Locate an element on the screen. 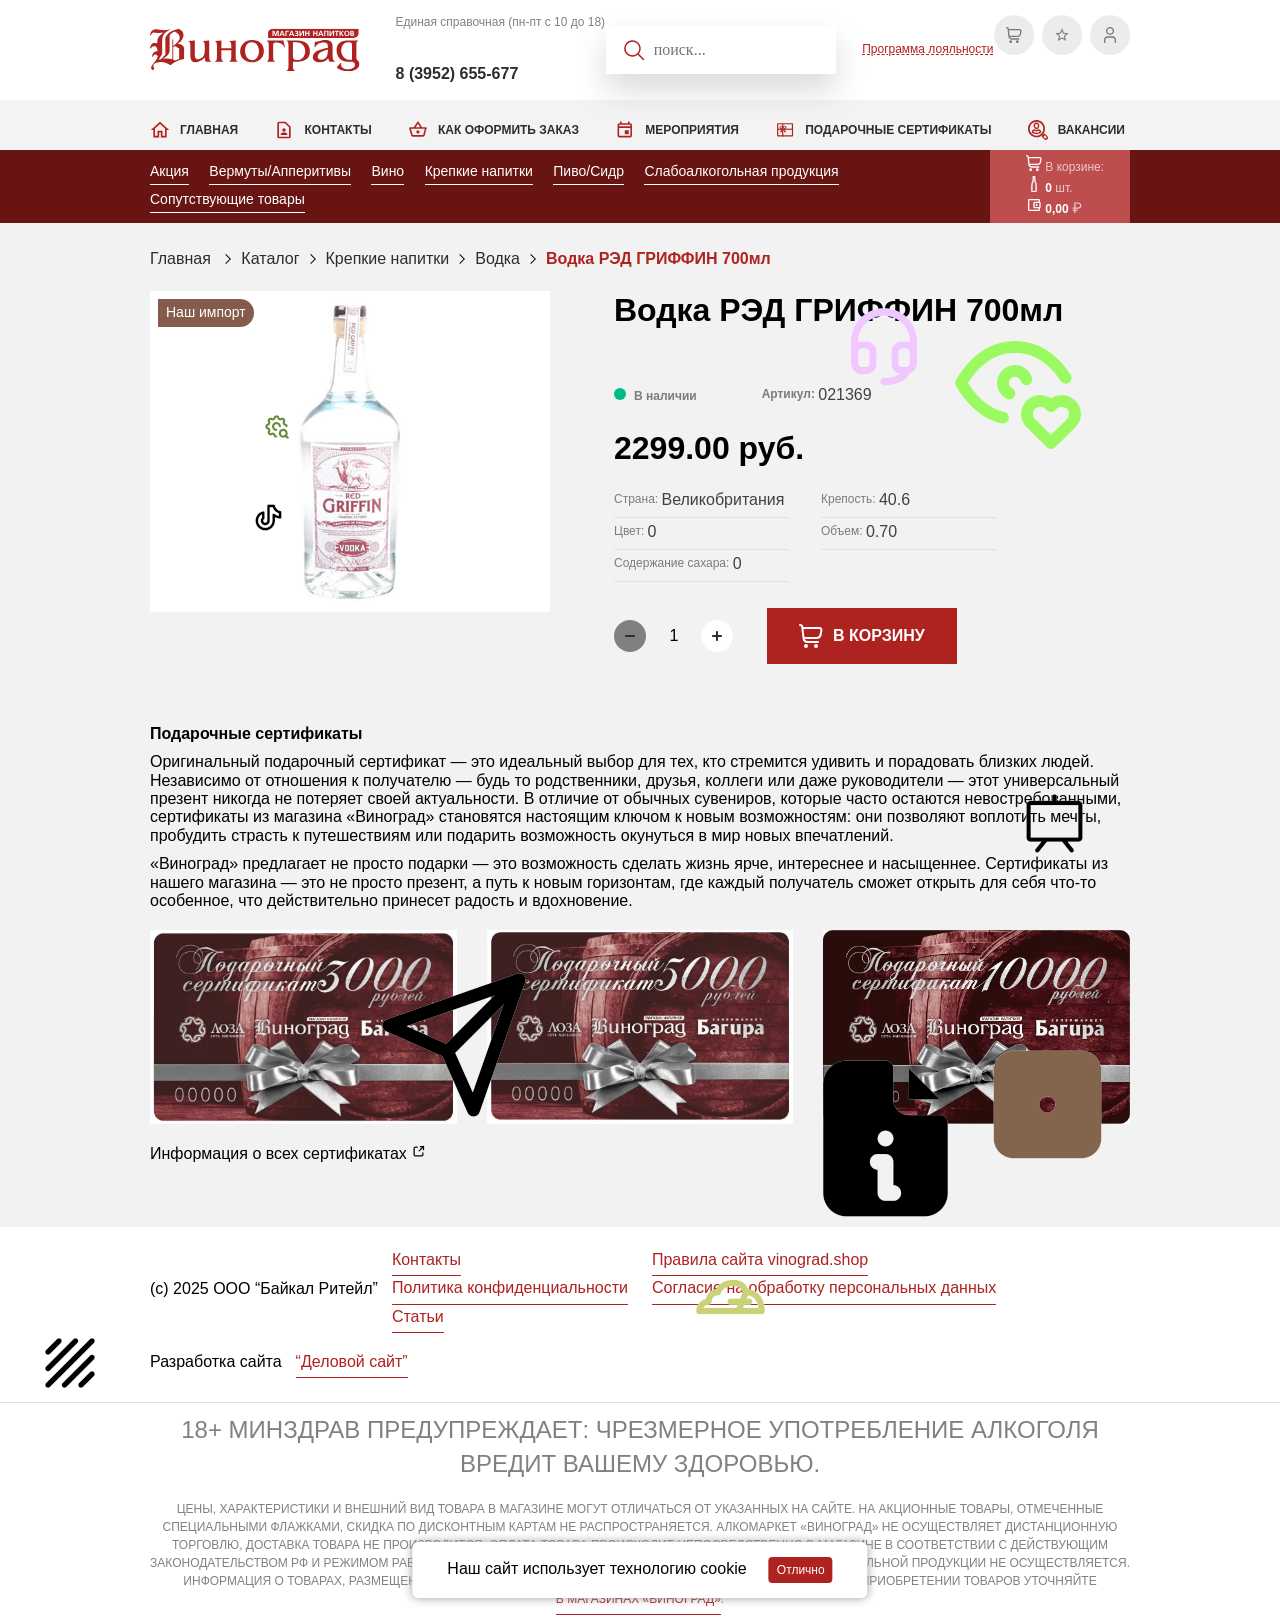 This screenshot has height=1618, width=1280. search within settings or preferences is located at coordinates (276, 426).